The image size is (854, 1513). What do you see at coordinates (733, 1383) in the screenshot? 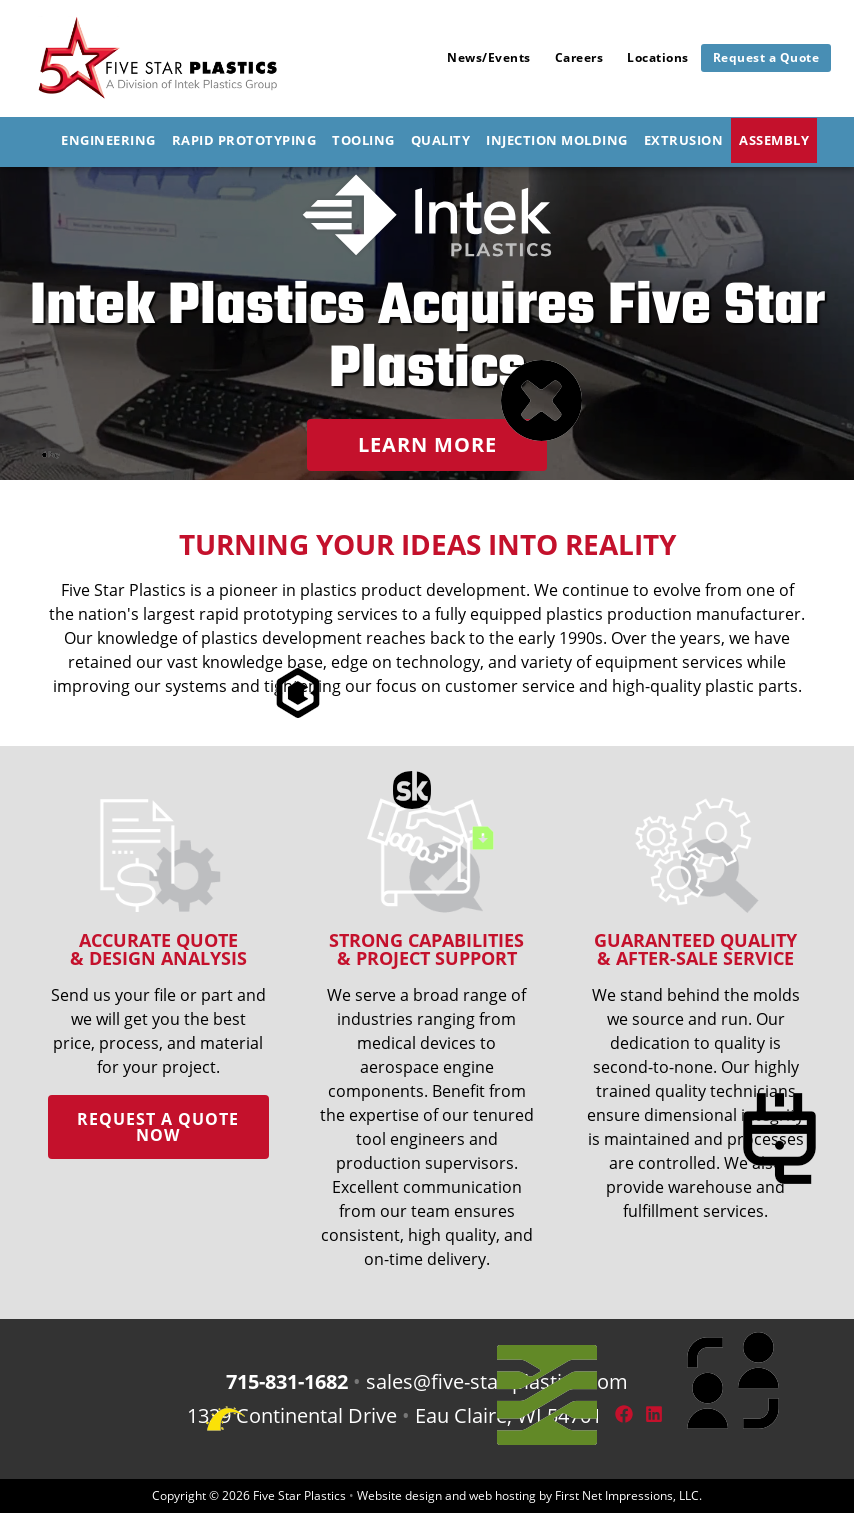
I see `peer-to-peer transfer or payment` at bounding box center [733, 1383].